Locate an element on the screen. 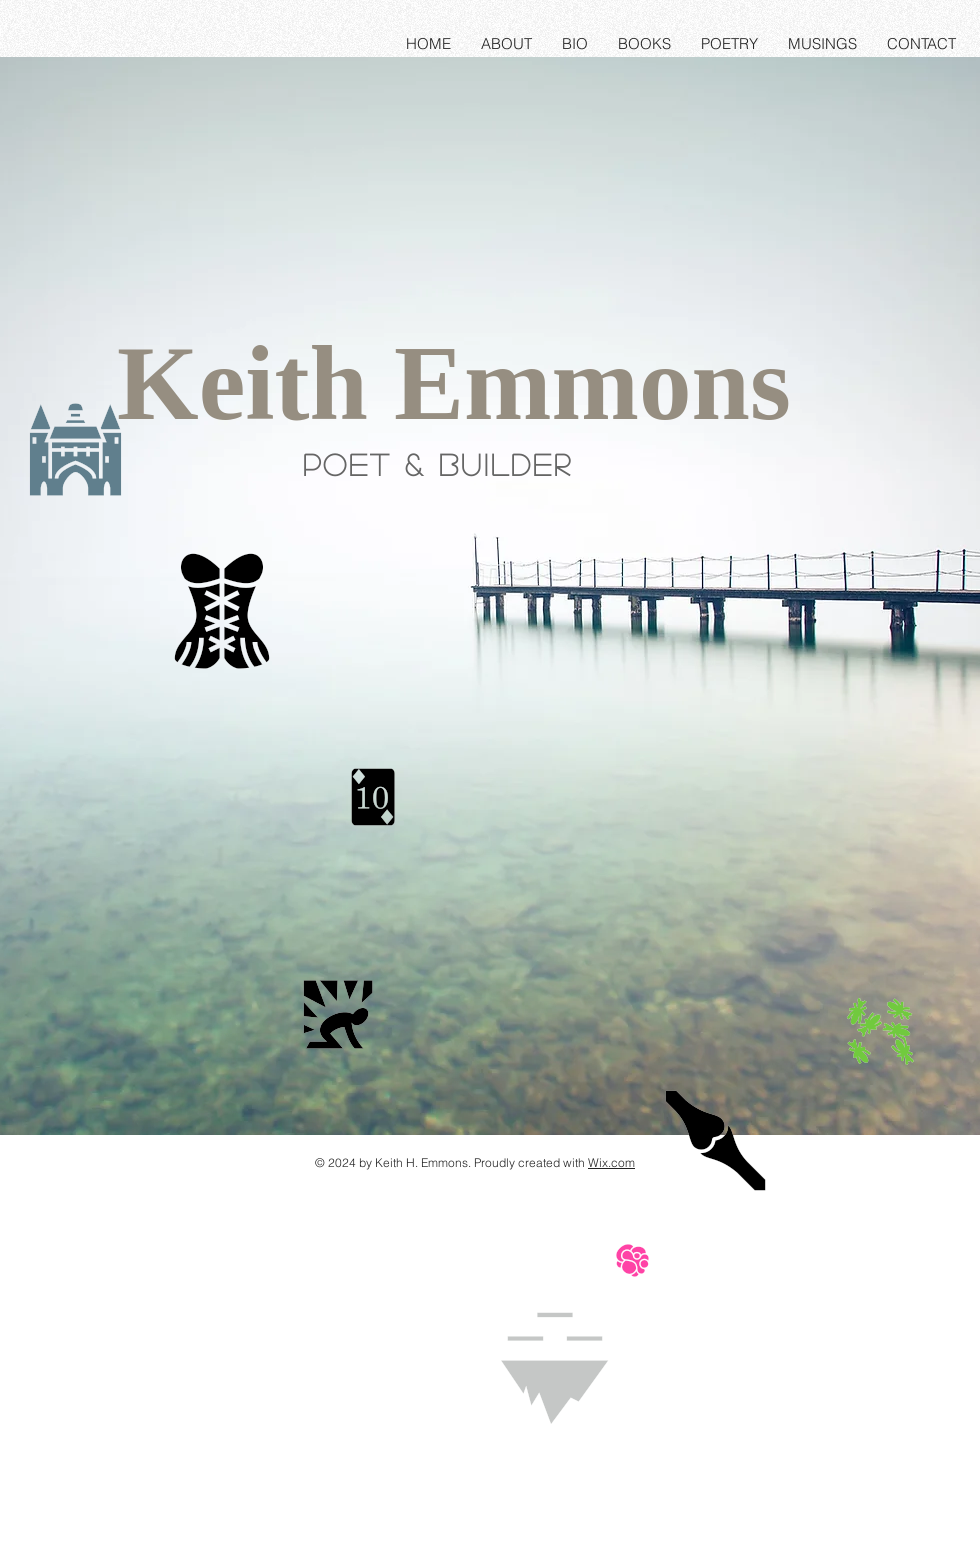 This screenshot has width=980, height=1566. indicates insect infestation or pest problem in a game is located at coordinates (880, 1031).